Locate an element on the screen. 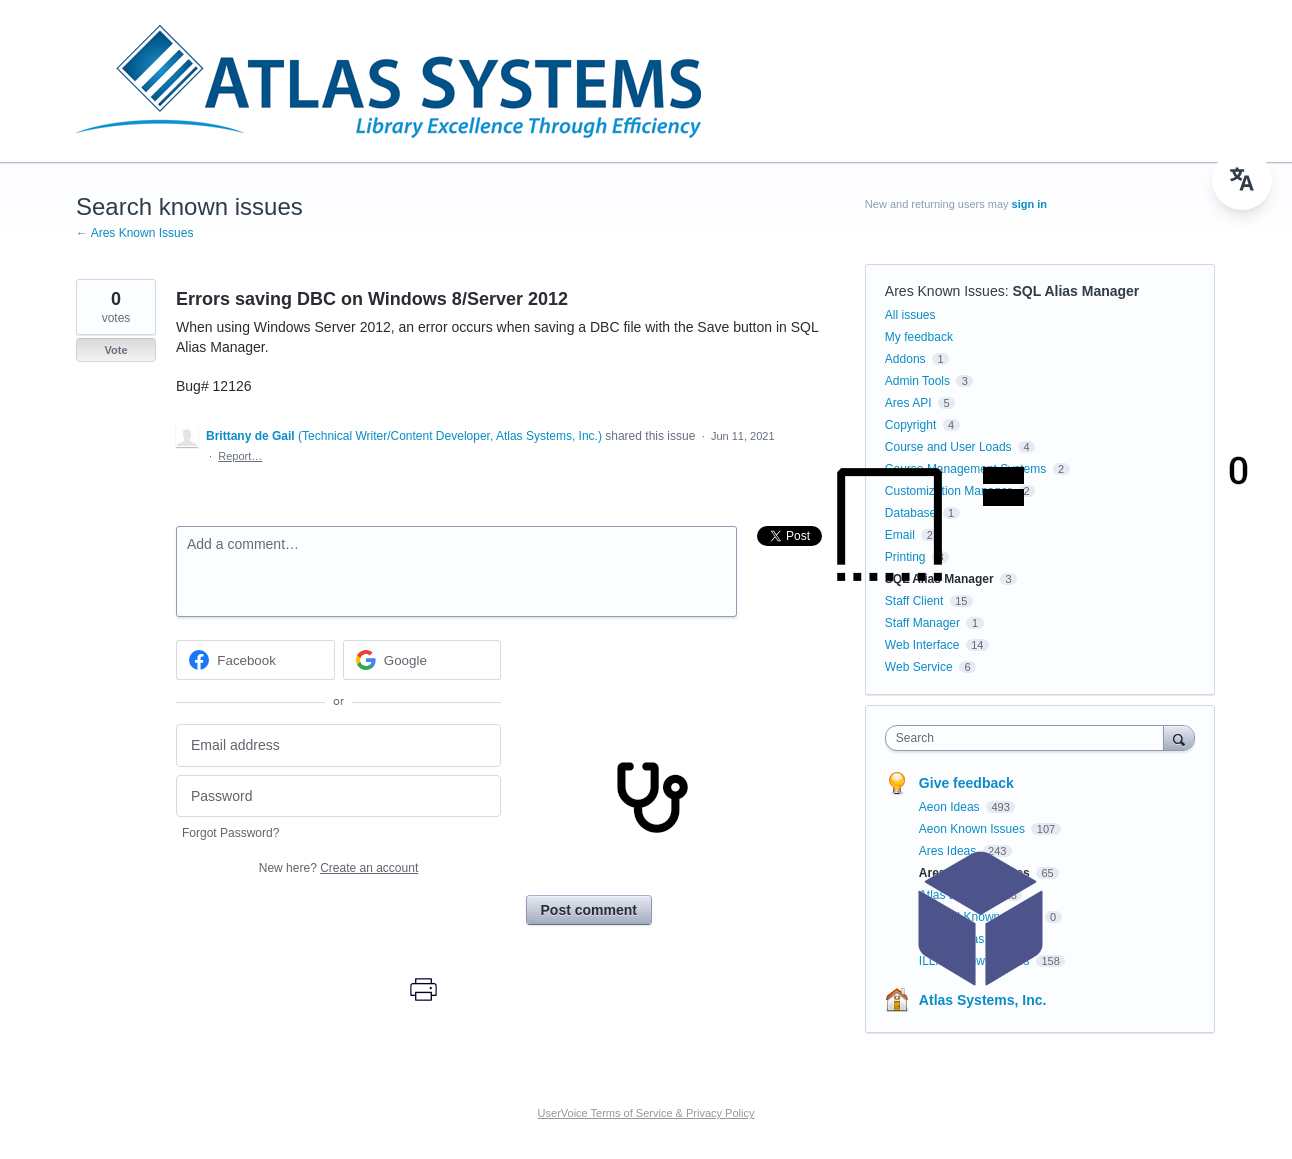  print current document or page is located at coordinates (423, 989).